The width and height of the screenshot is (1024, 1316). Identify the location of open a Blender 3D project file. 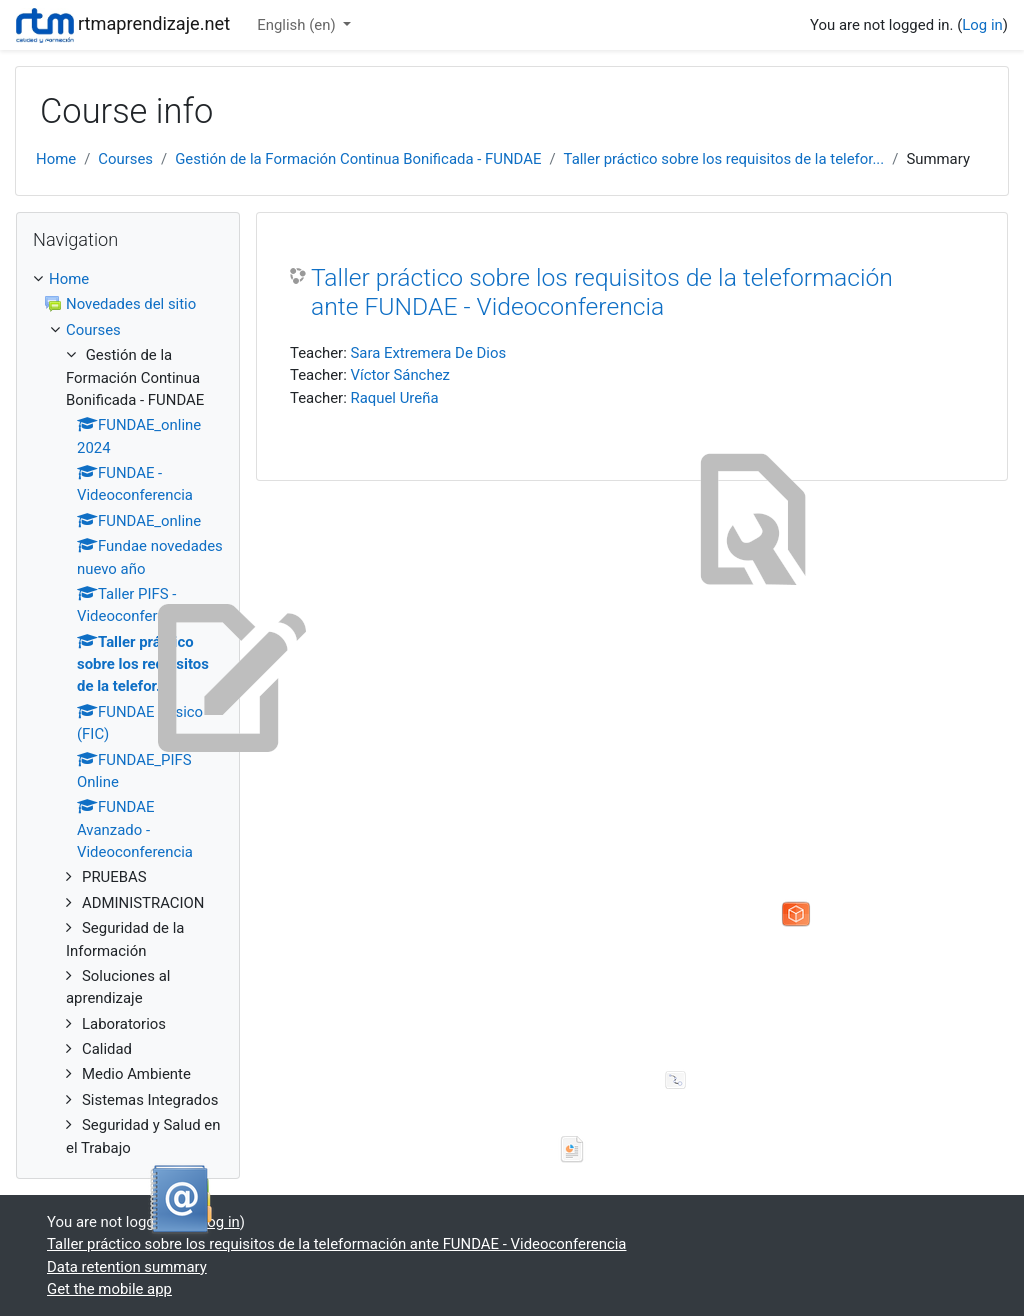
(796, 913).